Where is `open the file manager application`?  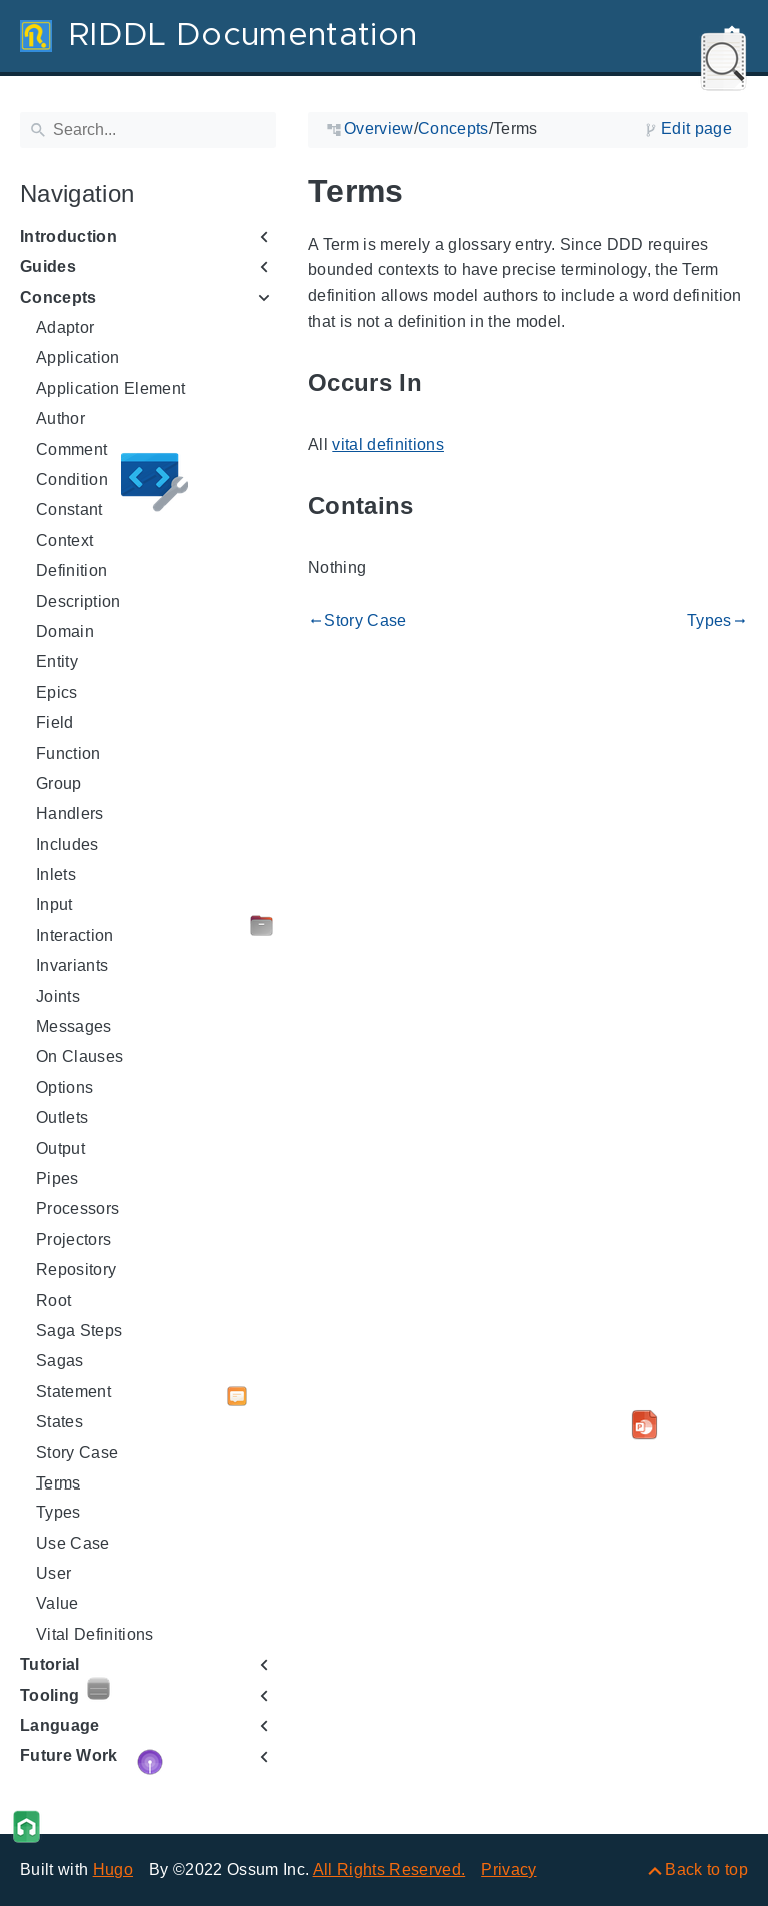 open the file manager application is located at coordinates (261, 925).